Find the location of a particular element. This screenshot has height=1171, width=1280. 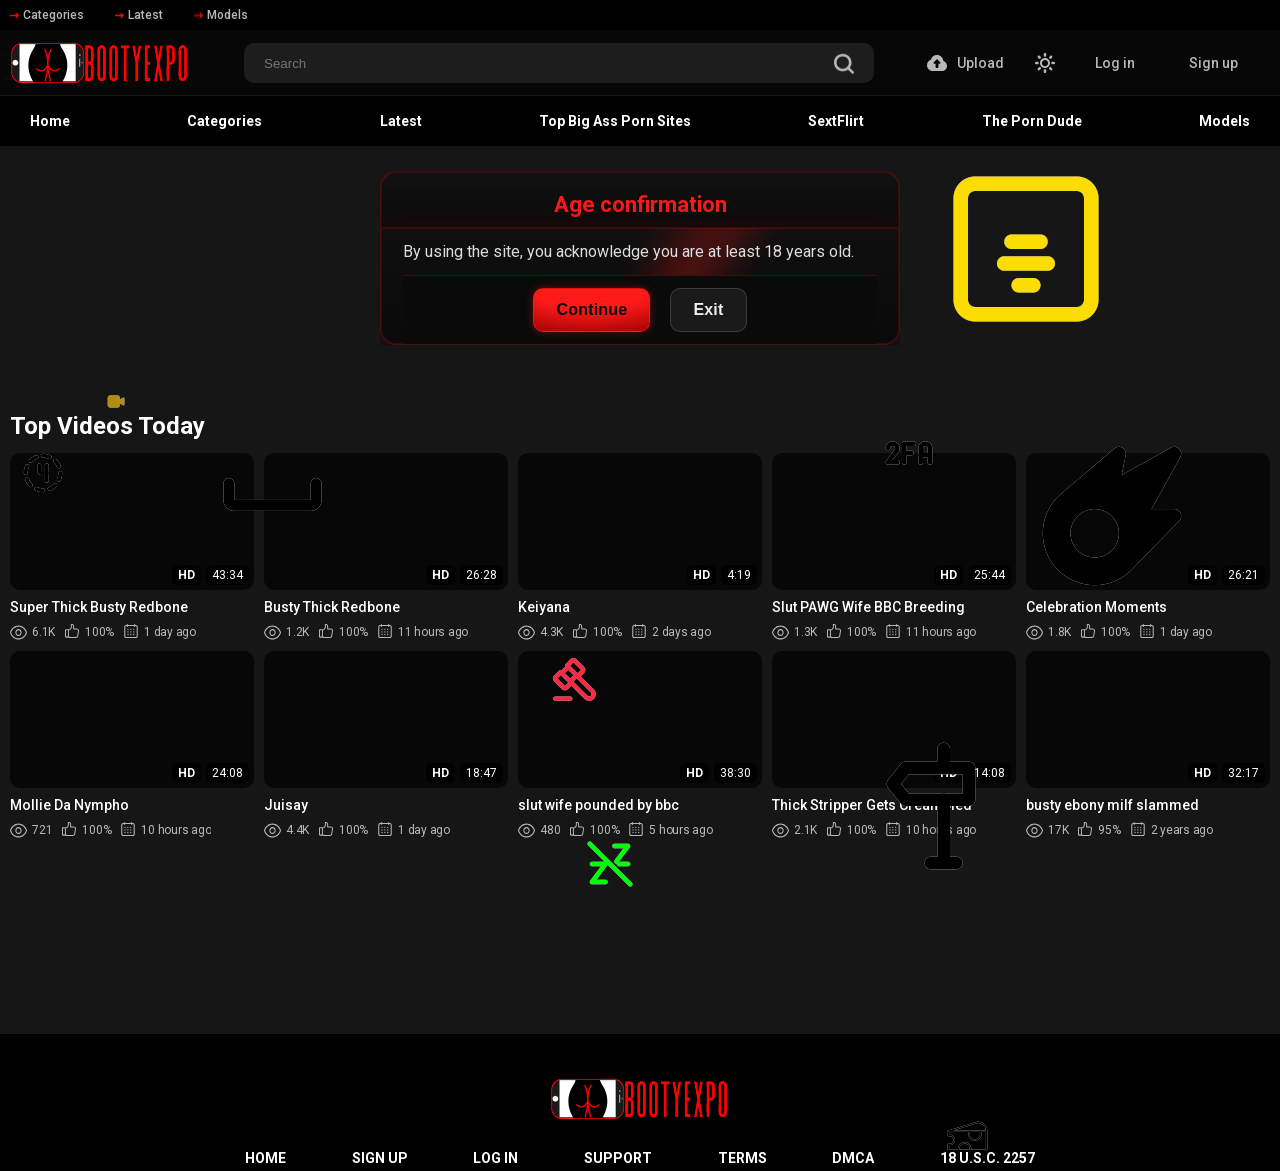

indicates a trending or viral item is located at coordinates (1112, 516).